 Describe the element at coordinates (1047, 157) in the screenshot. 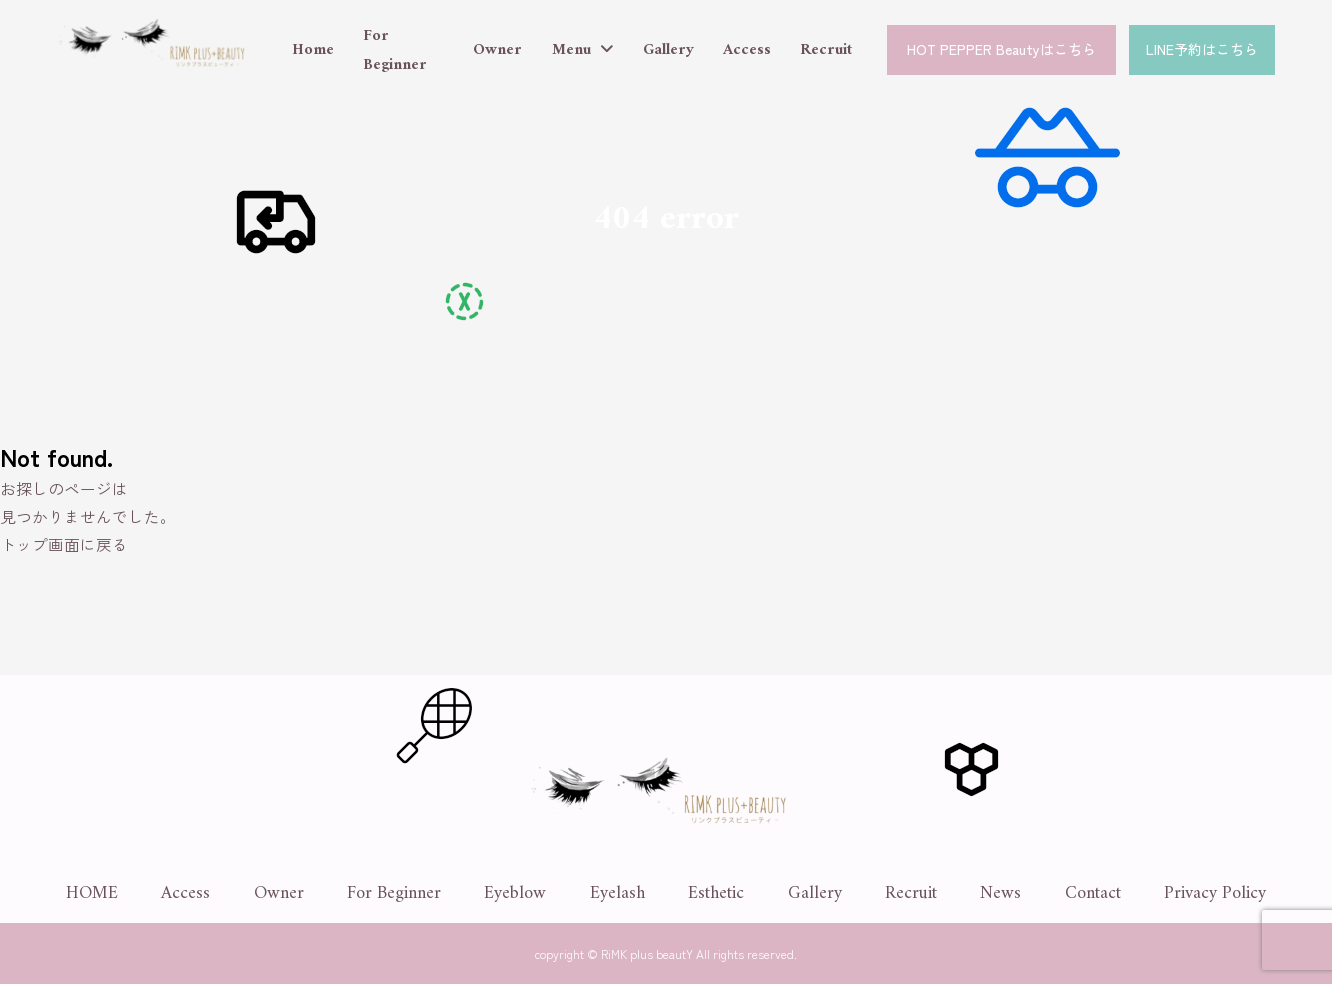

I see `enable incognito or private browsing mode` at that location.